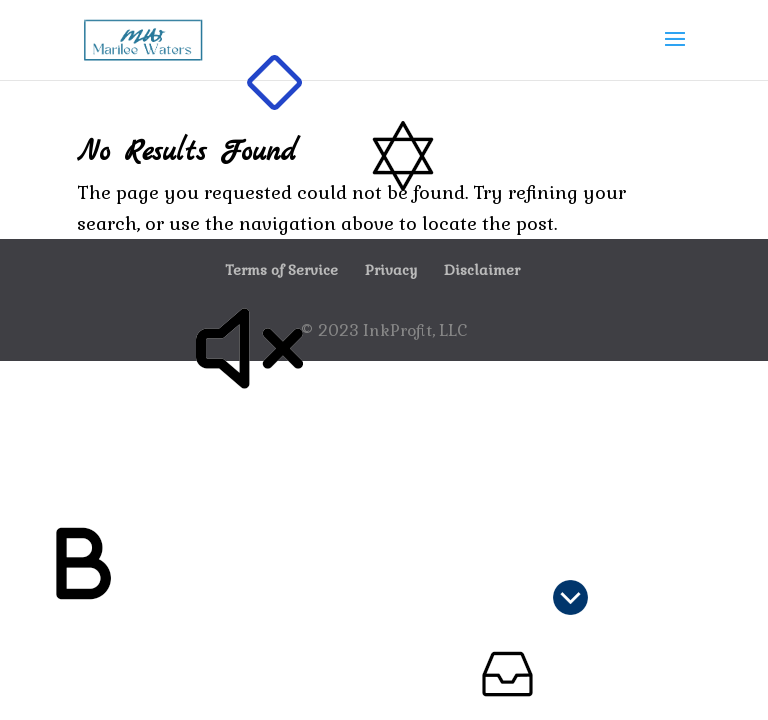 This screenshot has width=768, height=720. What do you see at coordinates (507, 673) in the screenshot?
I see `view your inbox messages` at bounding box center [507, 673].